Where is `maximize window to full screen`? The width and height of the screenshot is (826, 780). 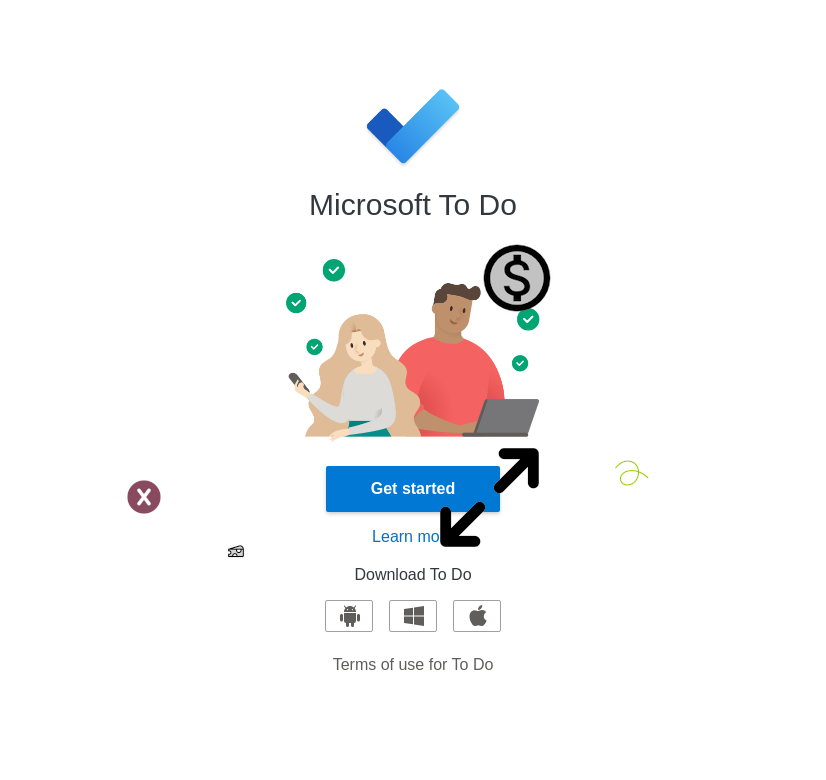
maximize window to full screen is located at coordinates (489, 497).